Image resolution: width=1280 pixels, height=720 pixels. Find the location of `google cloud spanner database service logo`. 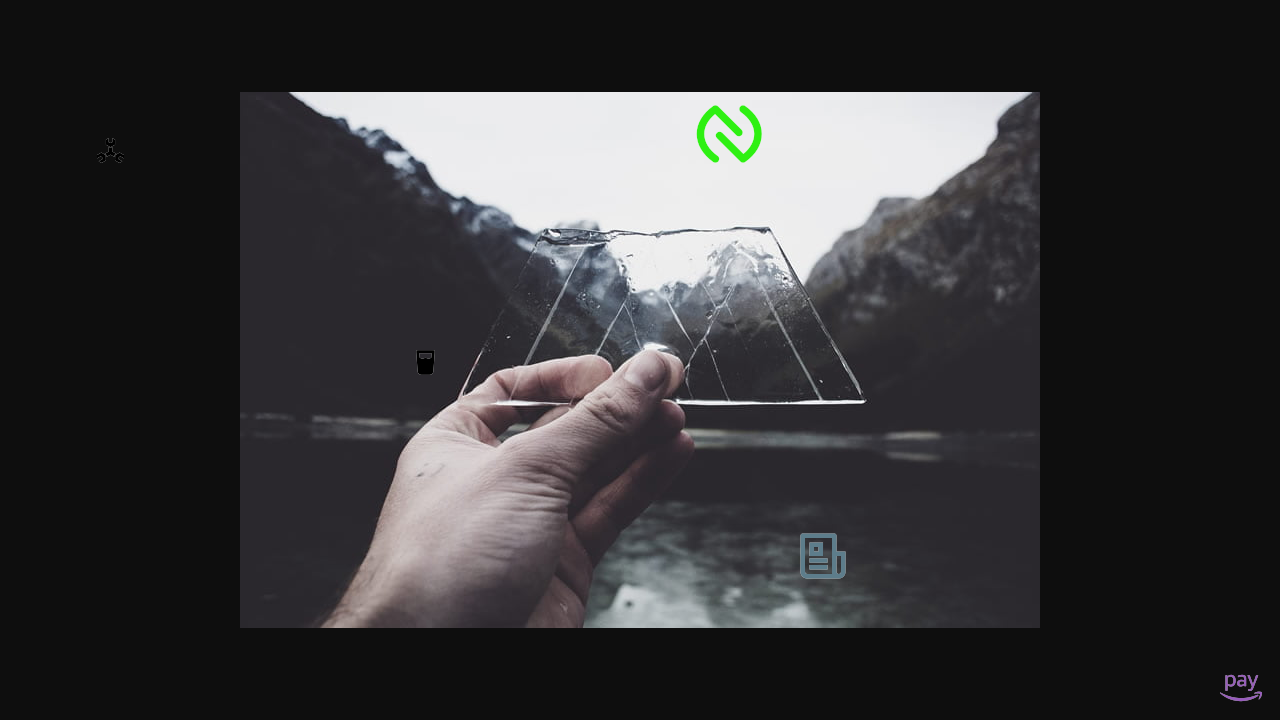

google cloud spanner database service logo is located at coordinates (110, 150).